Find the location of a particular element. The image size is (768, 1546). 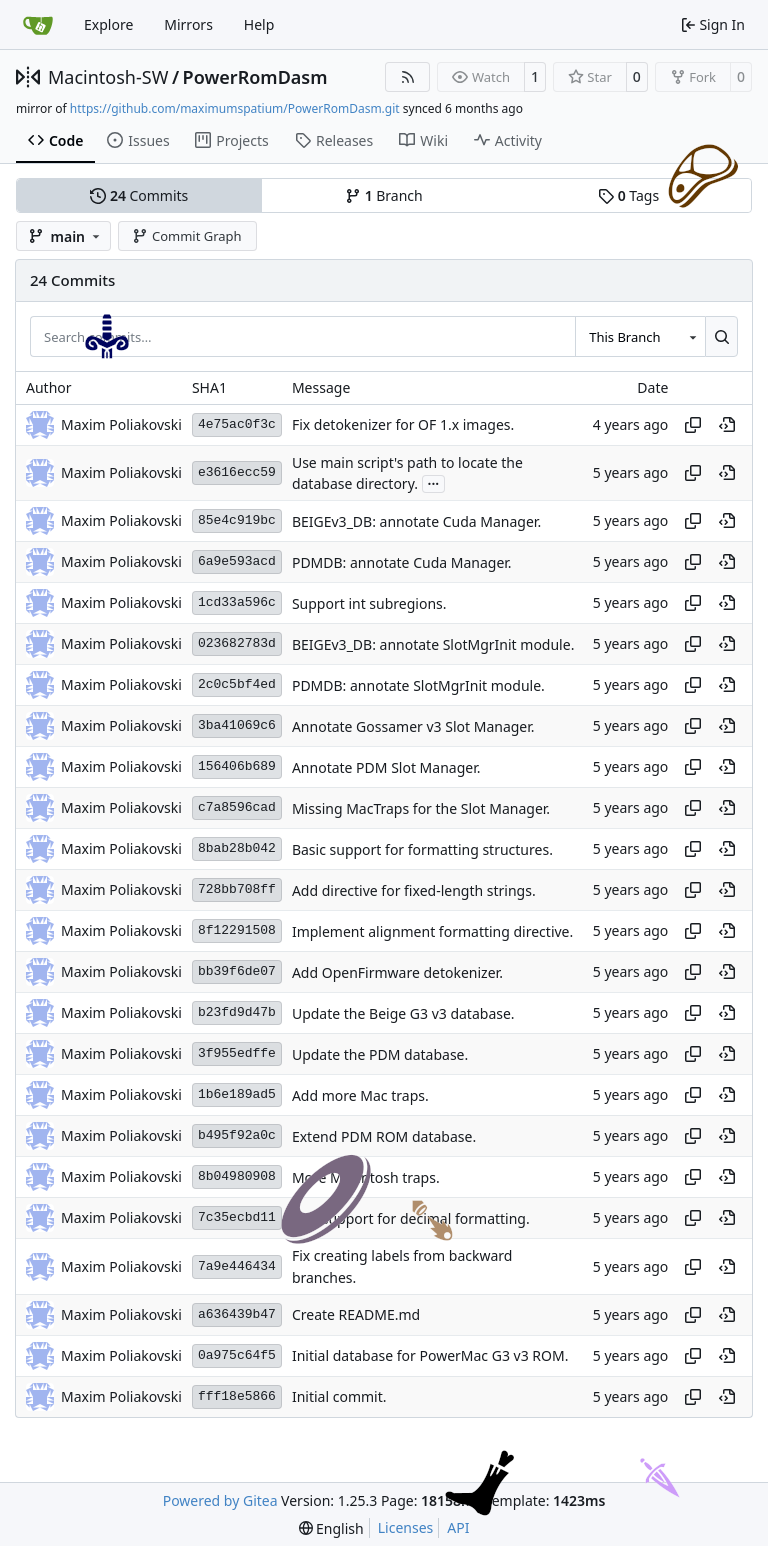

browse meat or protein food options is located at coordinates (703, 176).